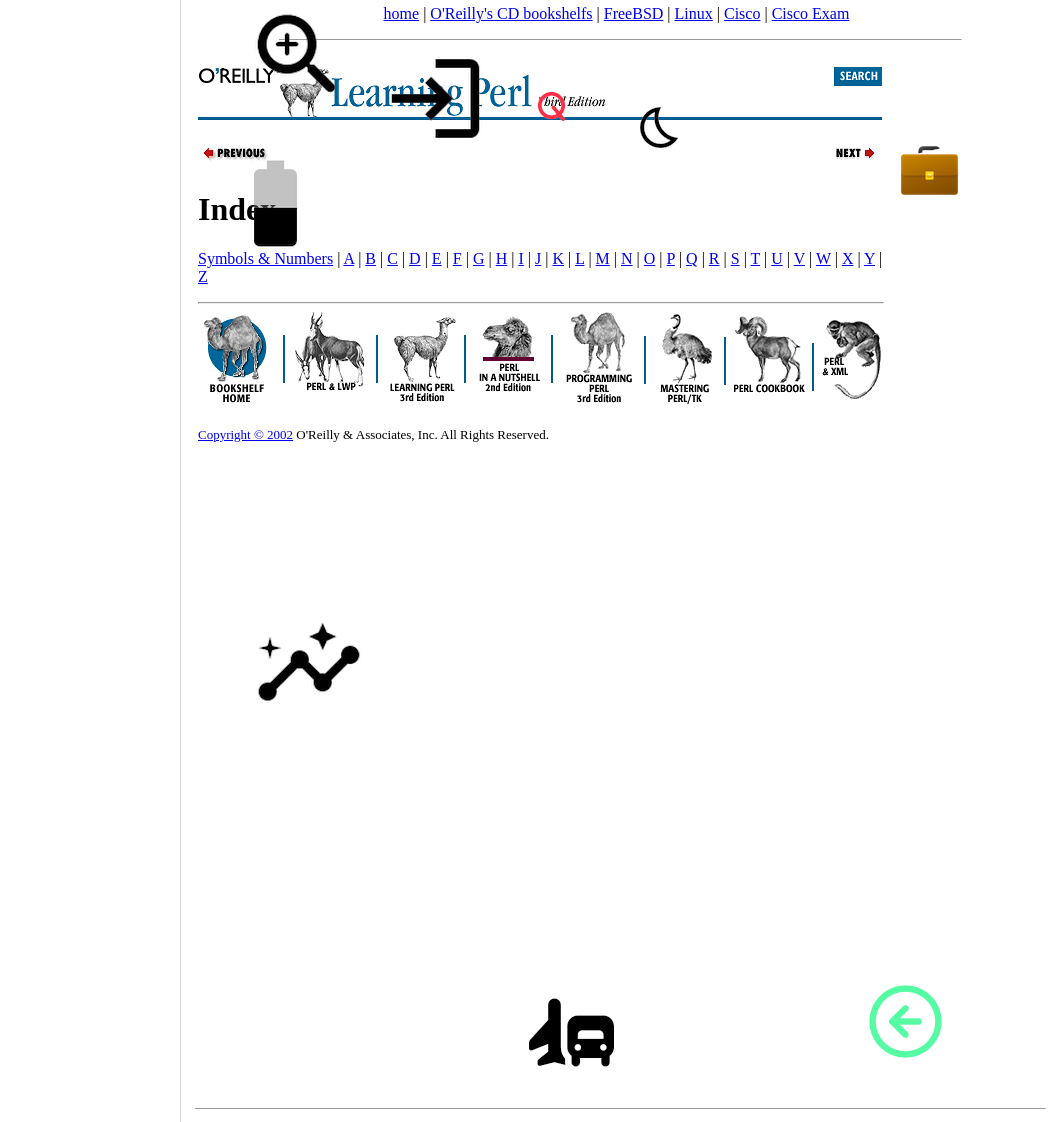 The height and width of the screenshot is (1122, 1051). Describe the element at coordinates (551, 105) in the screenshot. I see `represents the letter Q in text or labels` at that location.